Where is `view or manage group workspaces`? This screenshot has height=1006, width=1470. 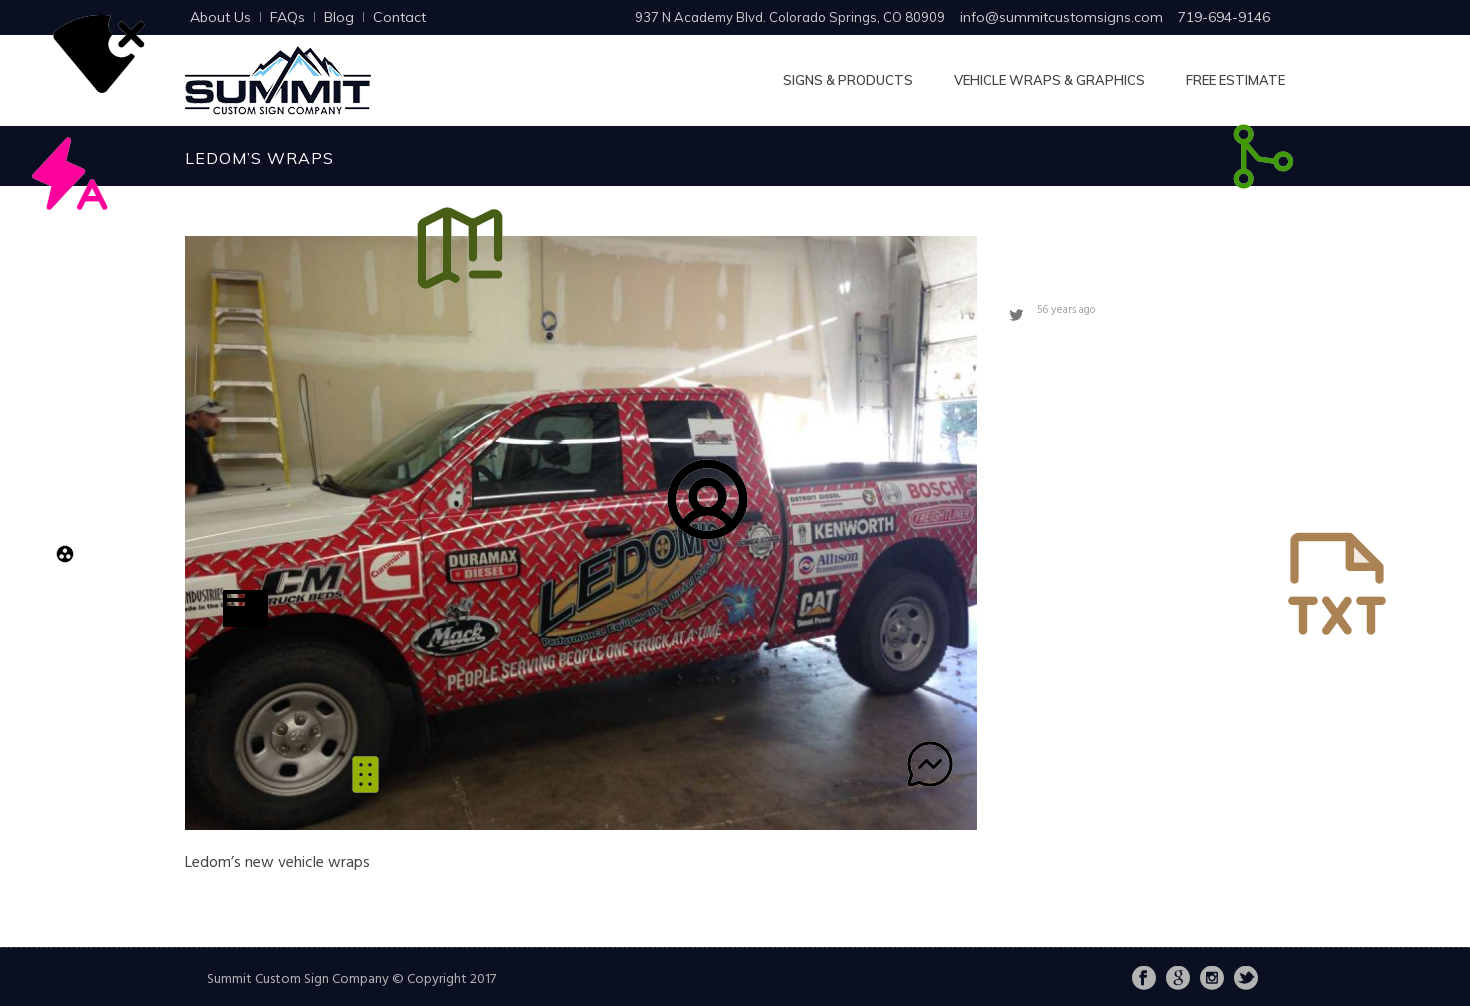 view or manage group workspaces is located at coordinates (65, 554).